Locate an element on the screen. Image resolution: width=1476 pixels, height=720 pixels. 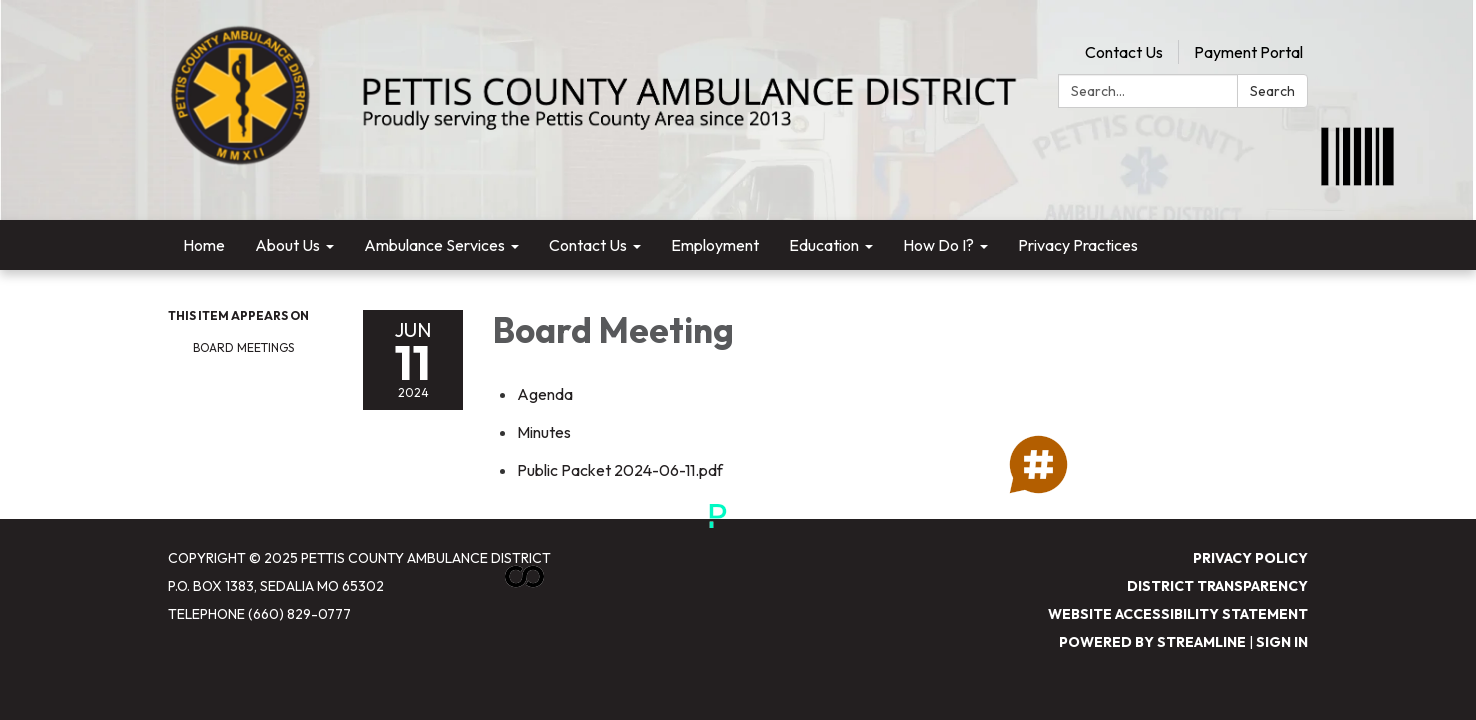
scan a barcode is located at coordinates (1357, 156).